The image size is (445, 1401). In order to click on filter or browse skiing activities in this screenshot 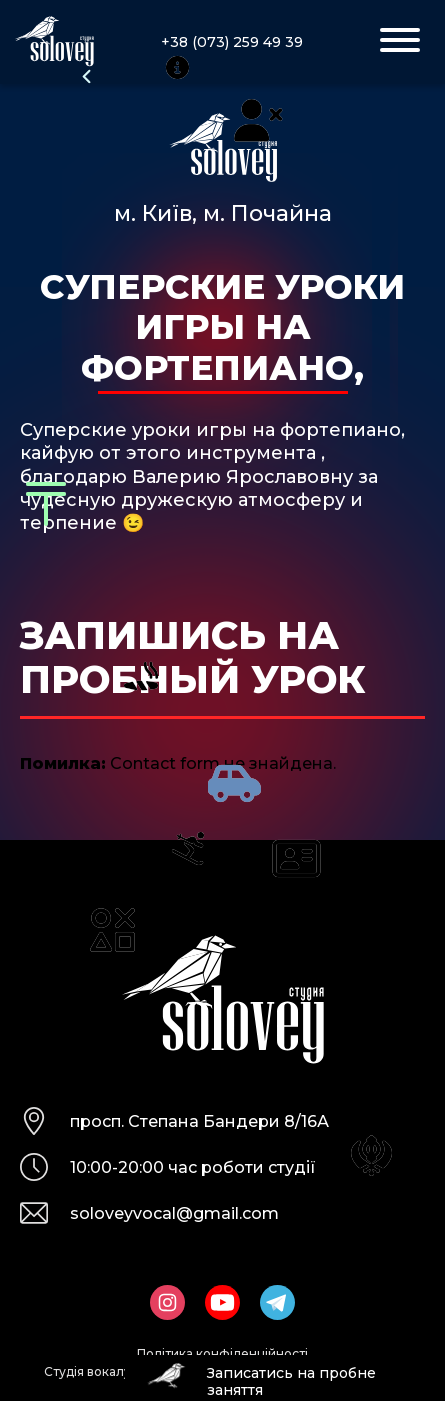, I will do `click(189, 847)`.